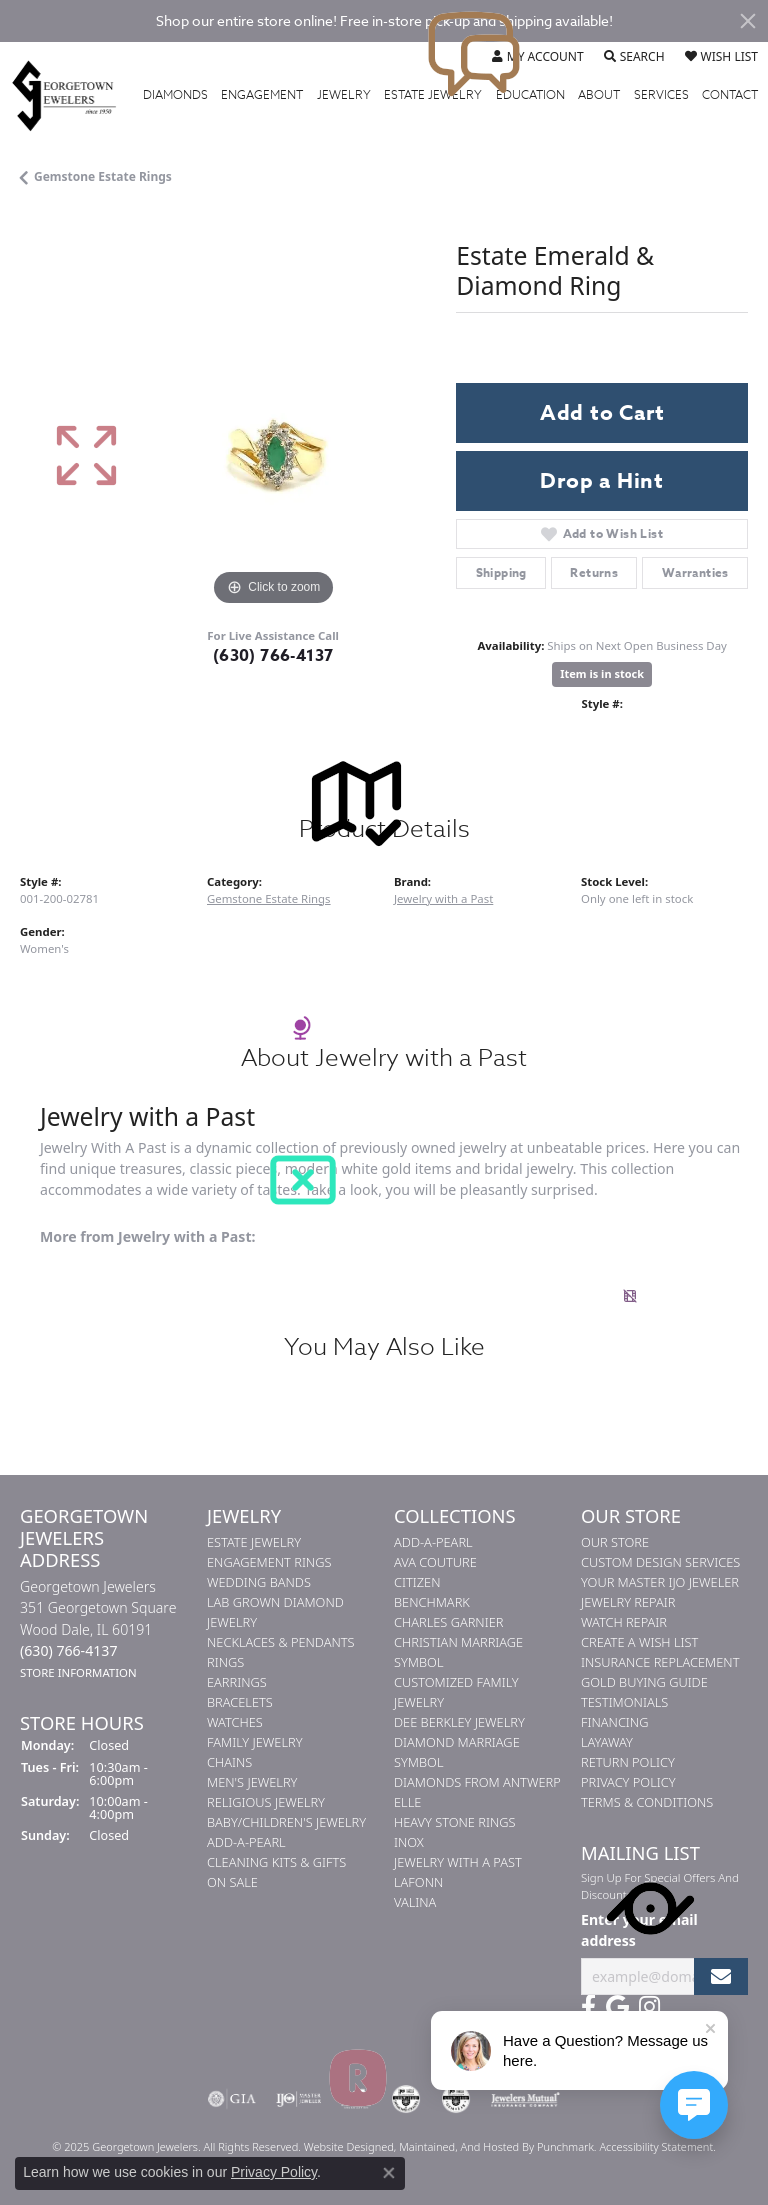  What do you see at coordinates (86, 455) in the screenshot?
I see `expand to fullscreen mode` at bounding box center [86, 455].